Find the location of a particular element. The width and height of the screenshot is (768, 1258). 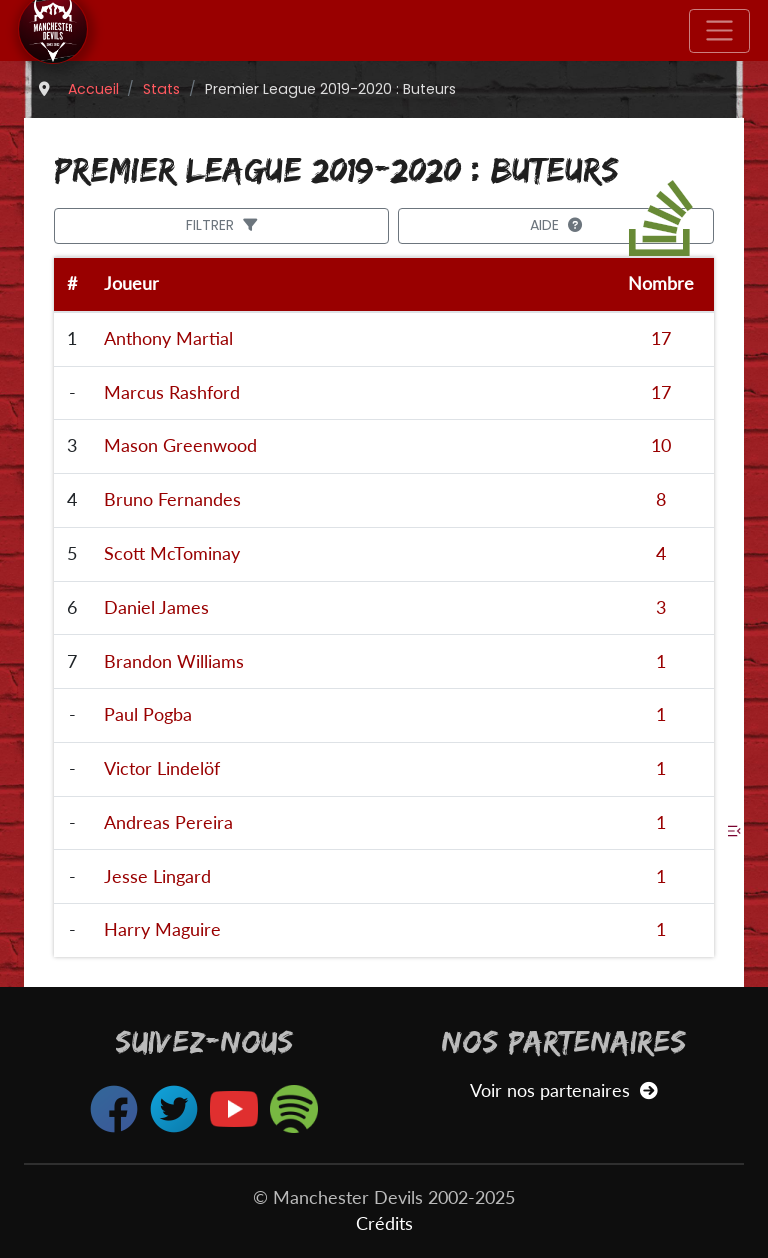

visit stack overflow for programming help is located at coordinates (661, 218).